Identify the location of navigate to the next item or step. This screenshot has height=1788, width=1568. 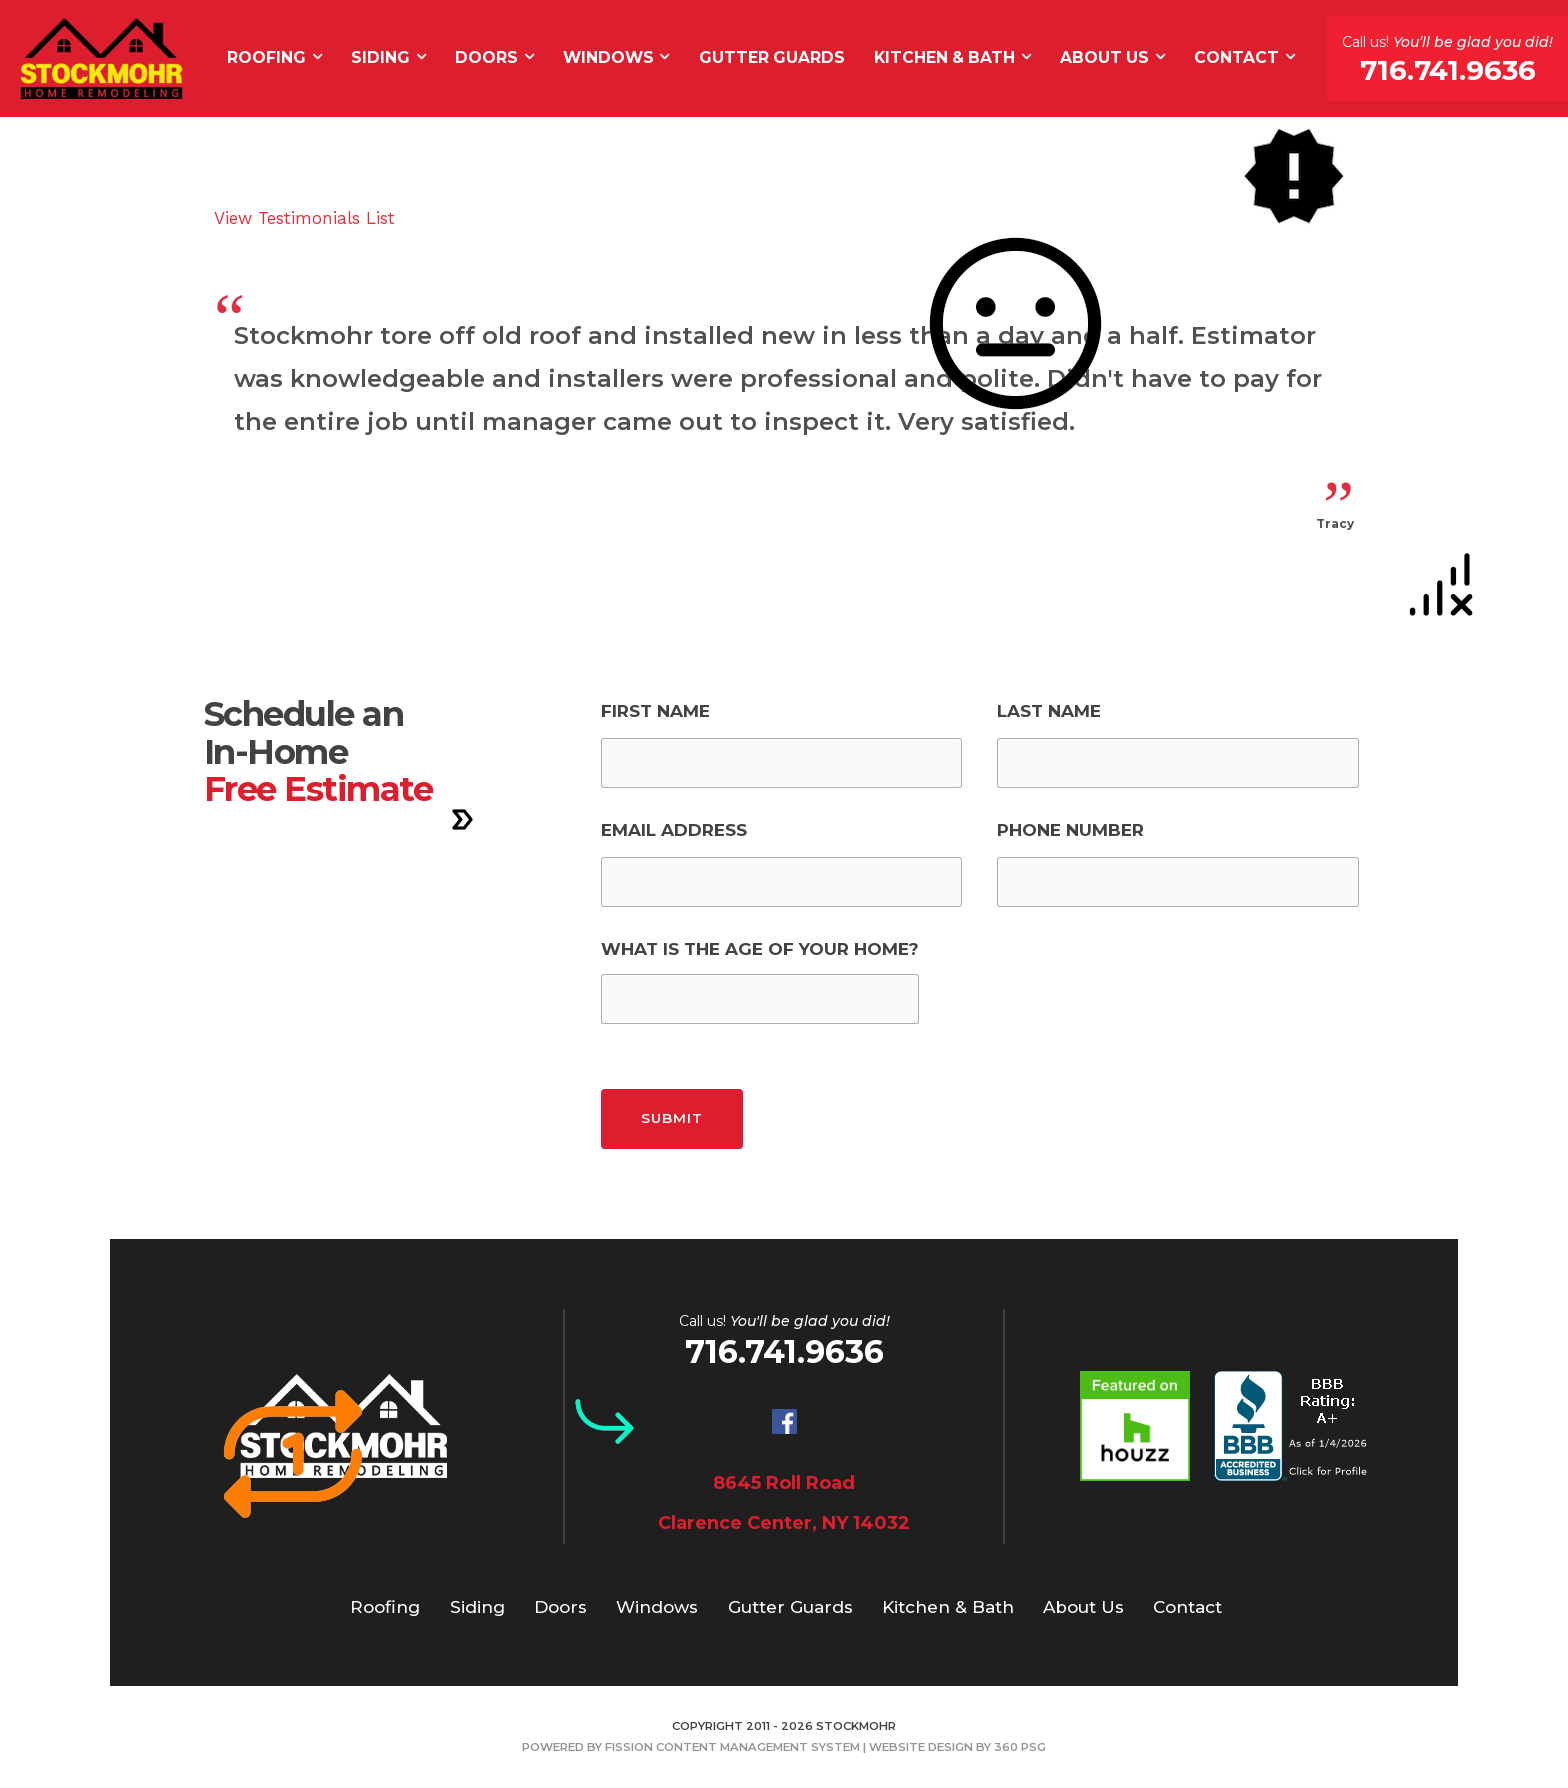
(462, 819).